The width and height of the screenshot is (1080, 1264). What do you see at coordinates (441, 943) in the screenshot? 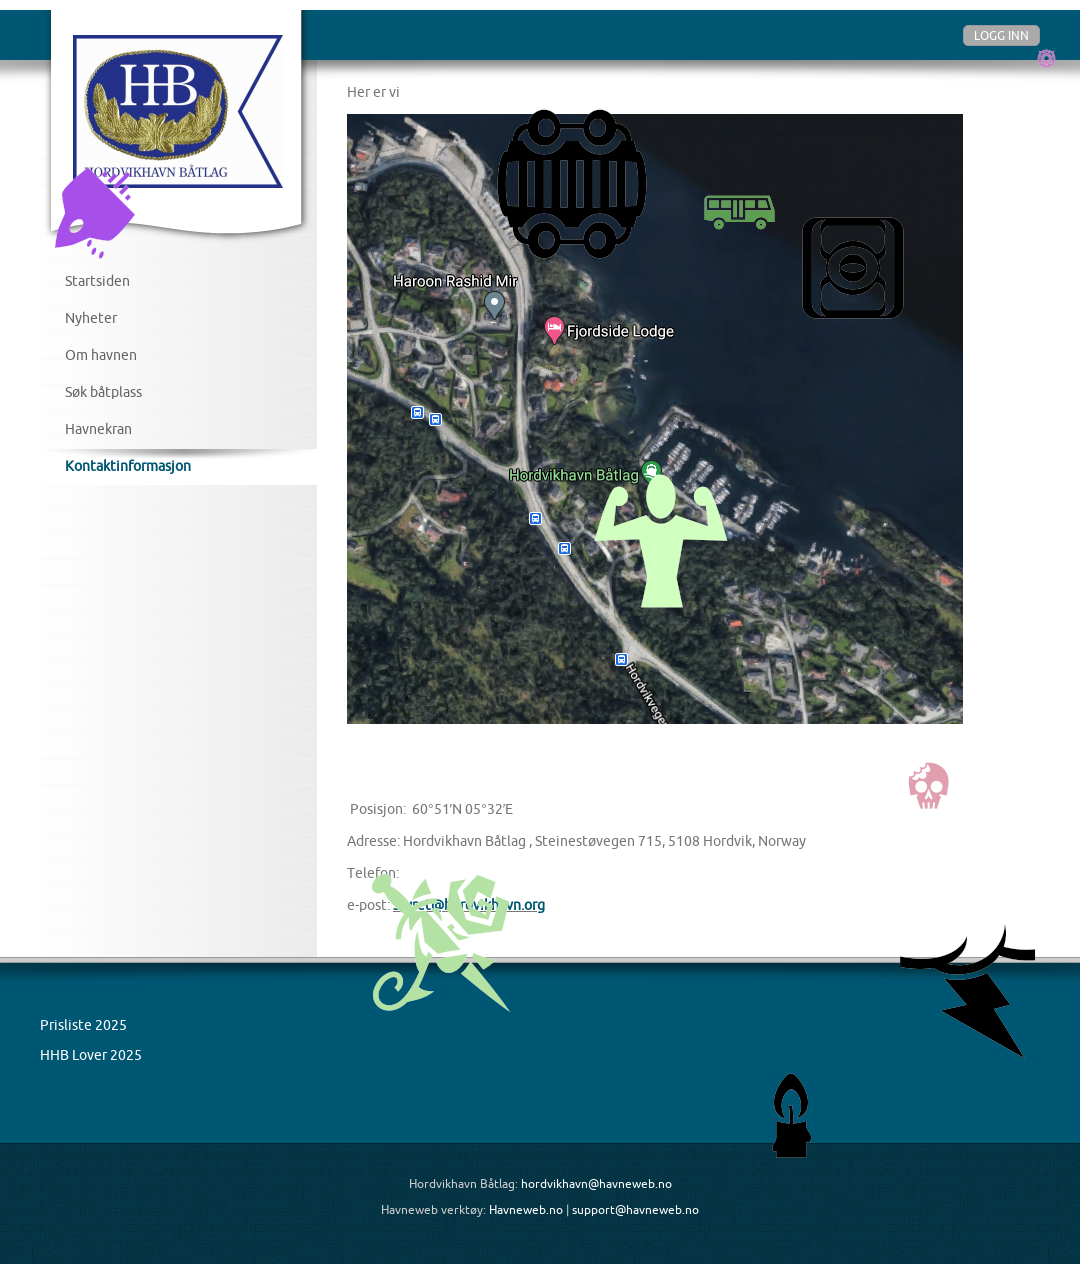
I see `select rogue or assassin character class` at bounding box center [441, 943].